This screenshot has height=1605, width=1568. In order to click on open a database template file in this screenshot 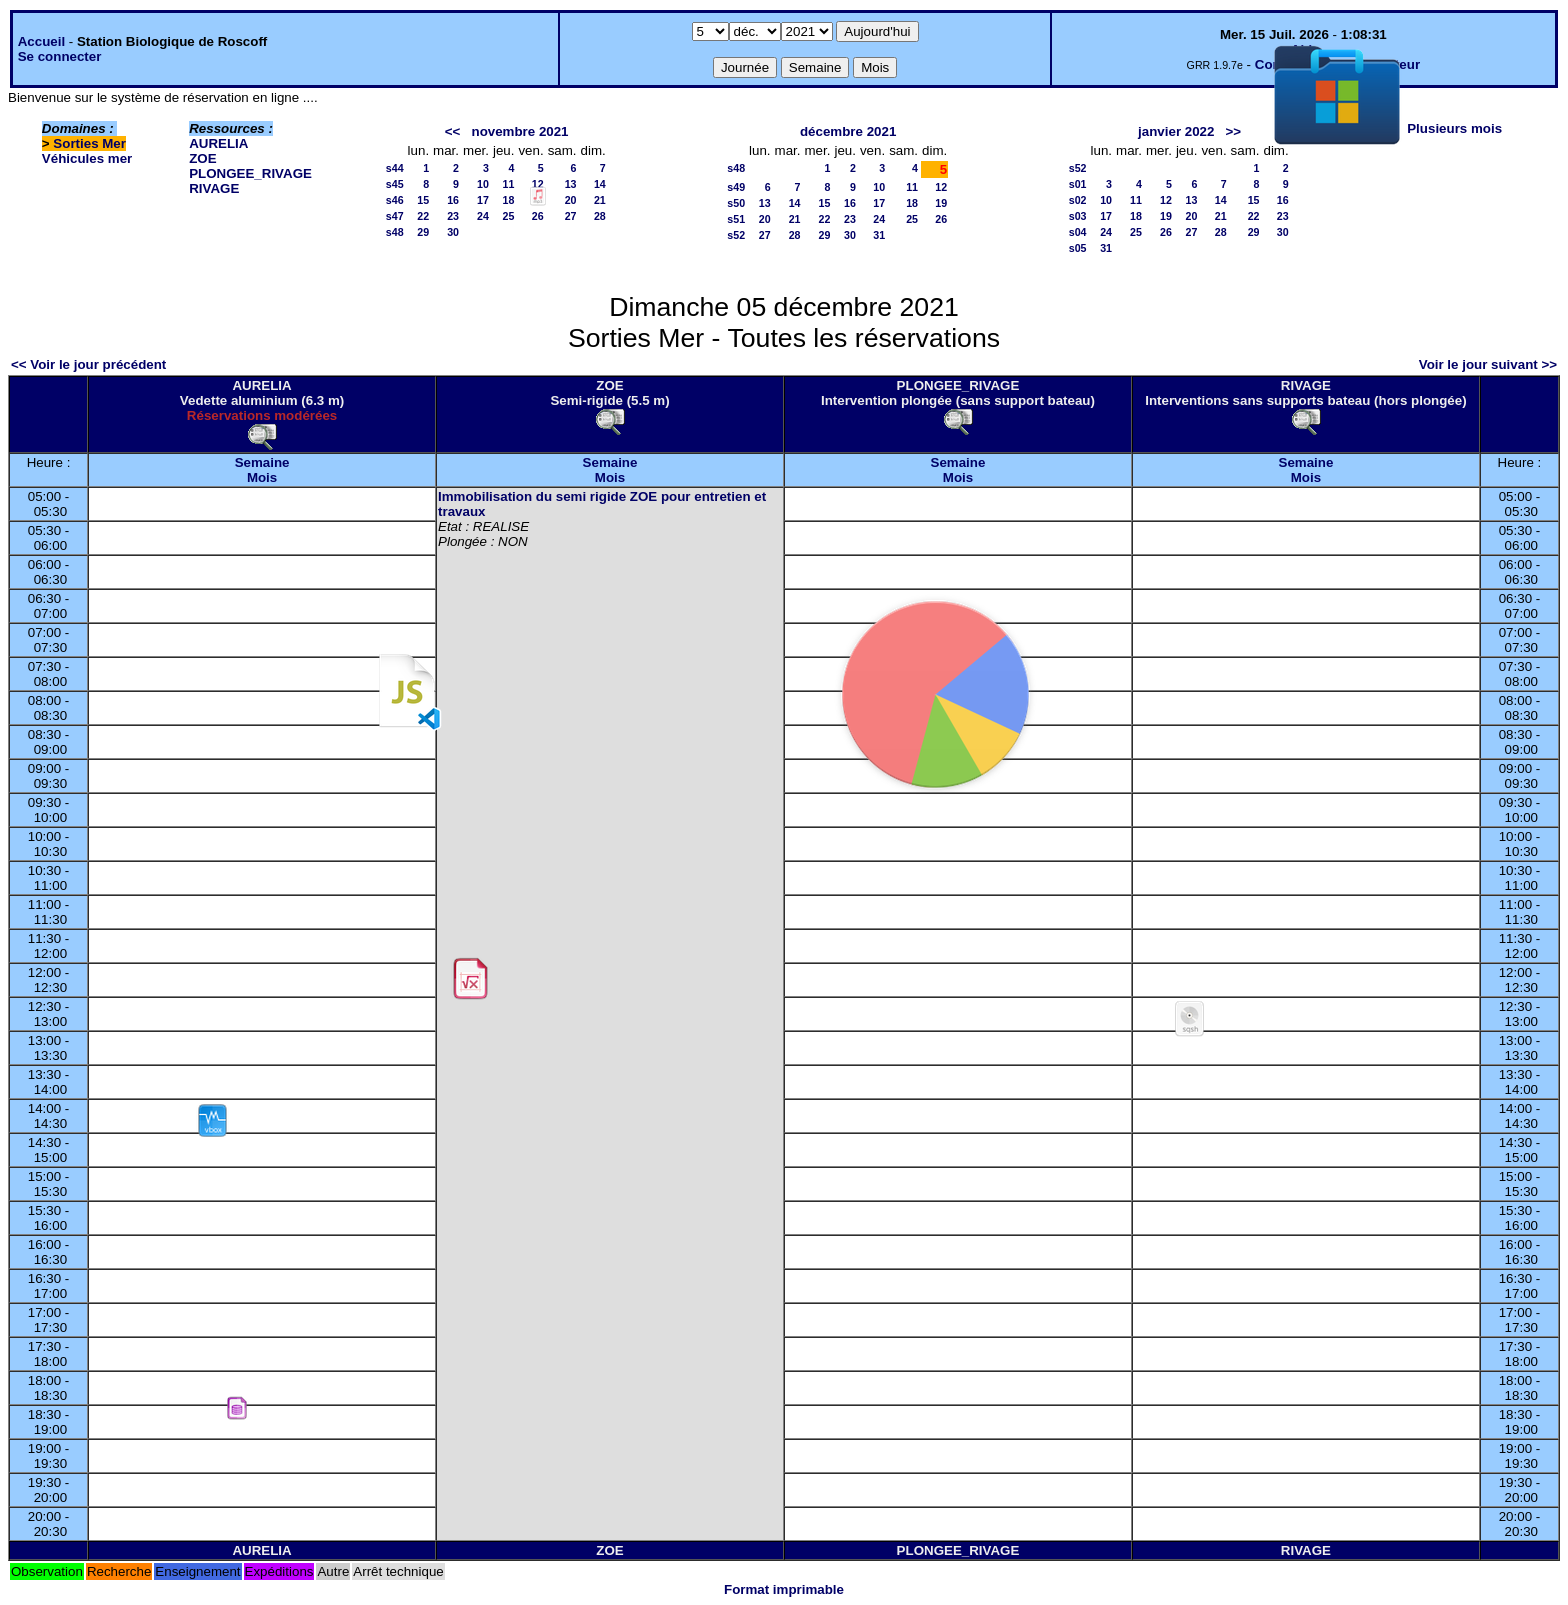, I will do `click(237, 1408)`.